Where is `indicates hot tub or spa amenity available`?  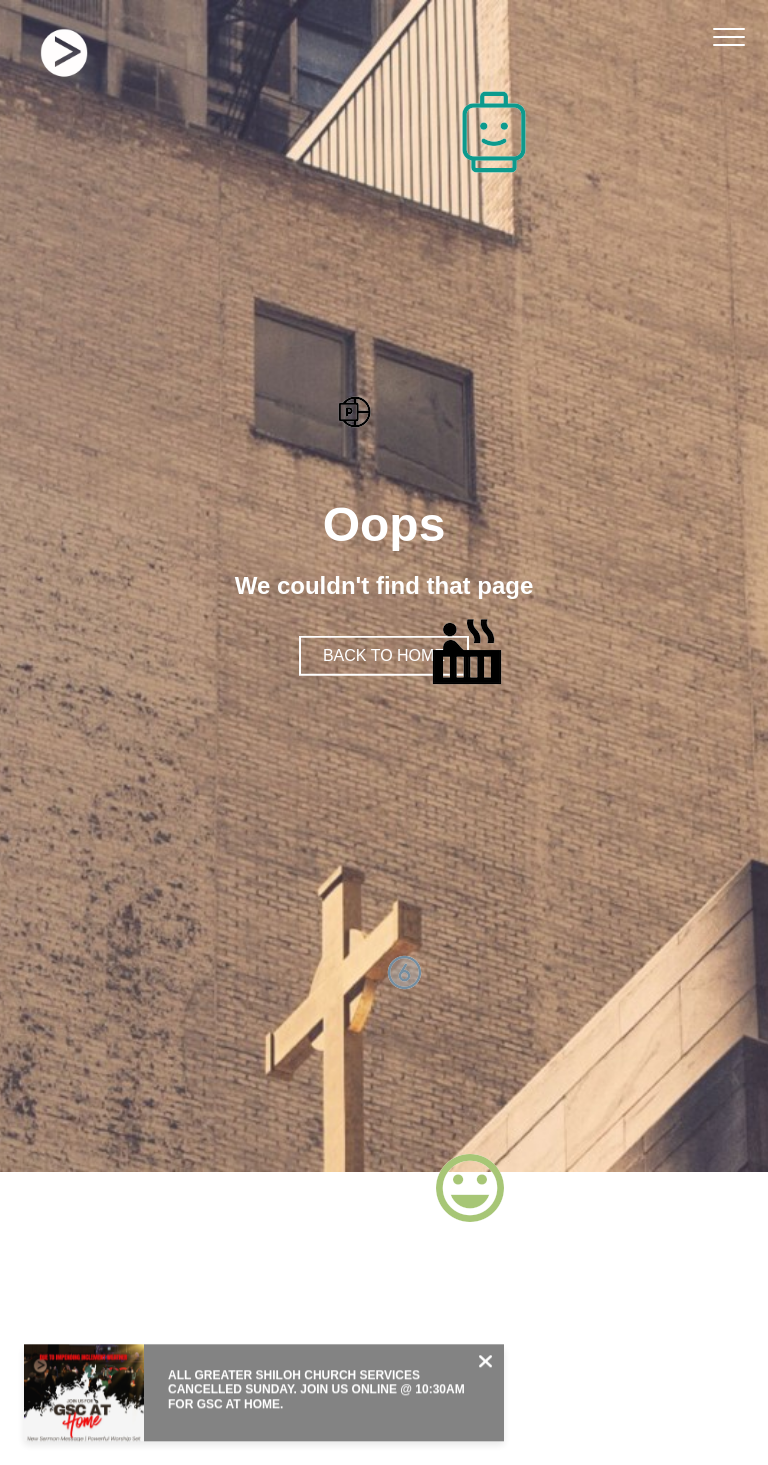
indicates hot tub or spa amenity available is located at coordinates (467, 650).